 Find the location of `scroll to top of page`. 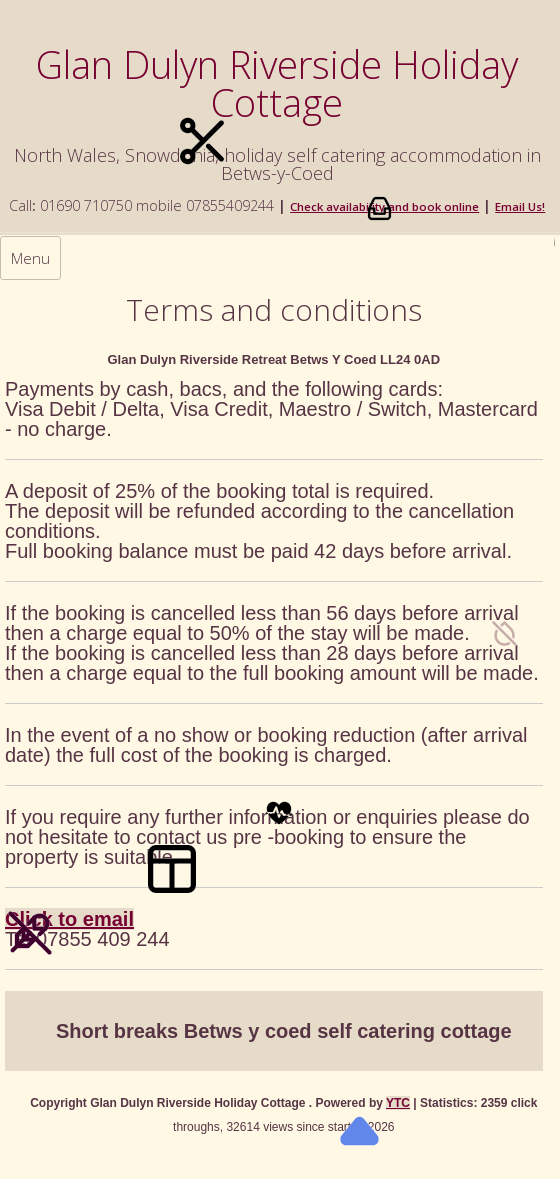

scroll to top of page is located at coordinates (359, 1132).